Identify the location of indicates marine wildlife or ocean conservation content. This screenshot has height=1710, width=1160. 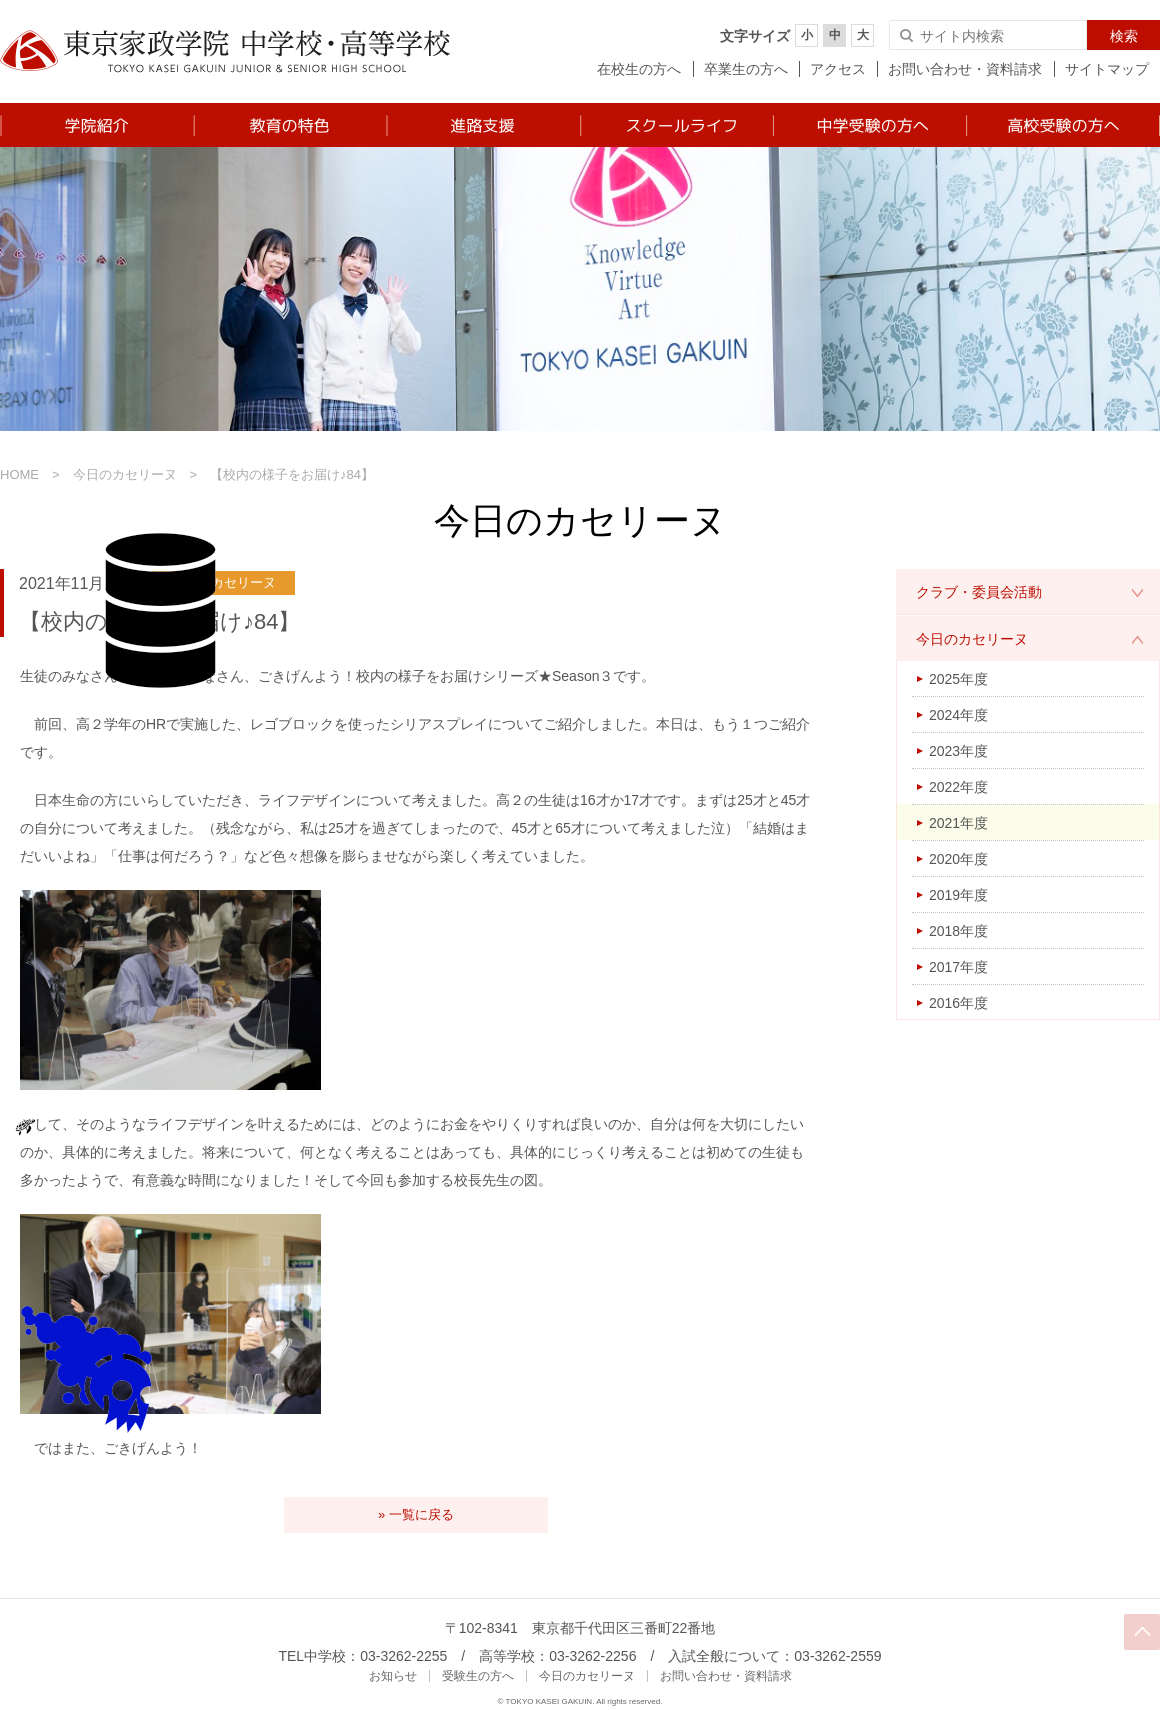
(25, 1127).